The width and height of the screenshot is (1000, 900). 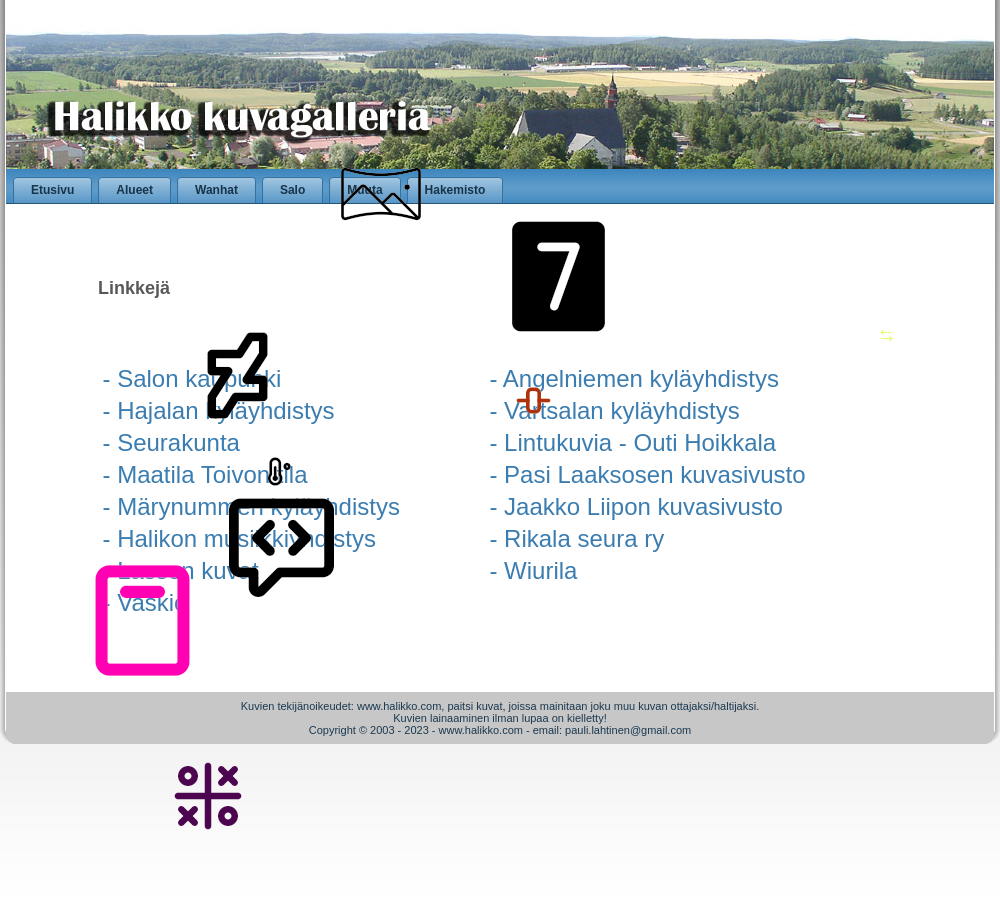 I want to click on tablet device with speaker, so click(x=142, y=620).